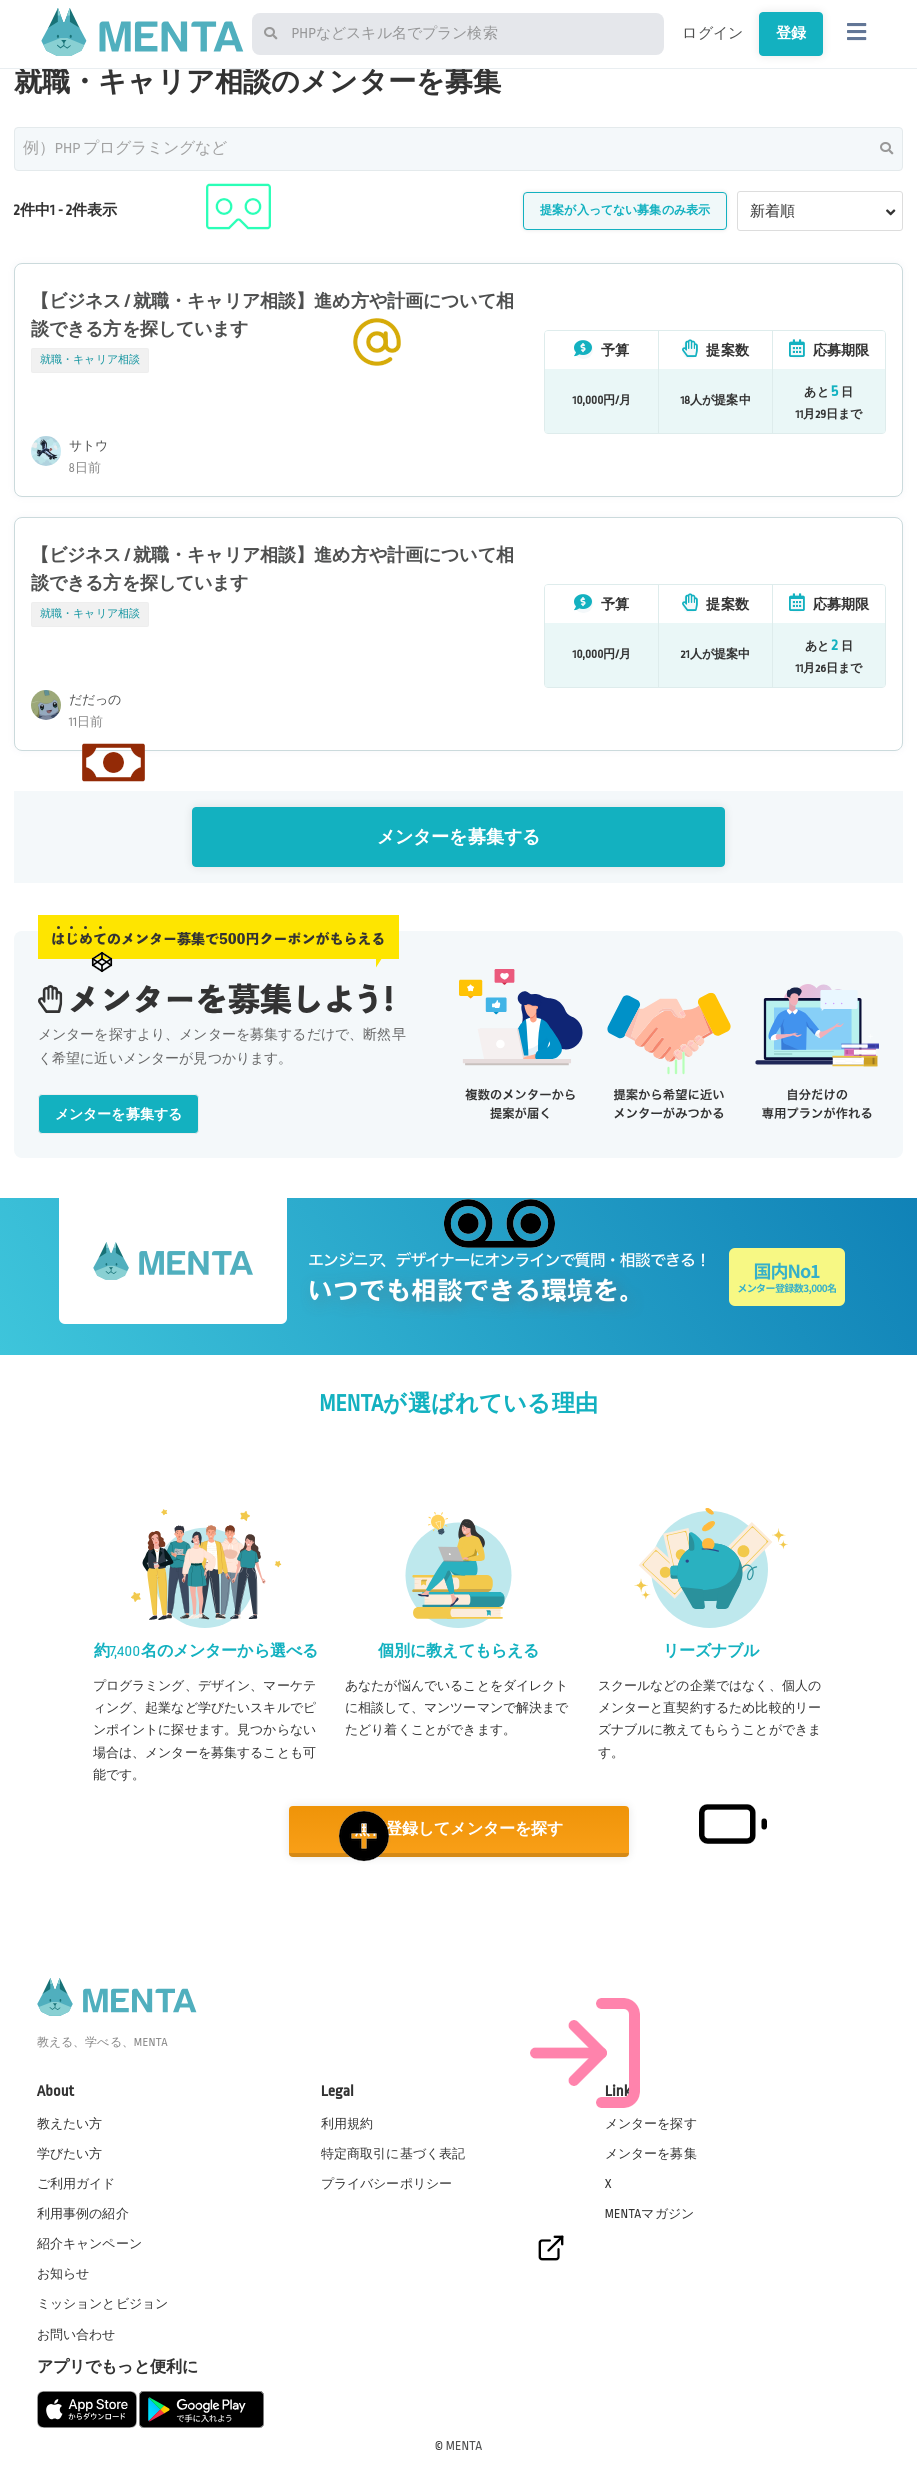 The image size is (917, 2487). I want to click on launch VR or virtual reality mode, so click(238, 206).